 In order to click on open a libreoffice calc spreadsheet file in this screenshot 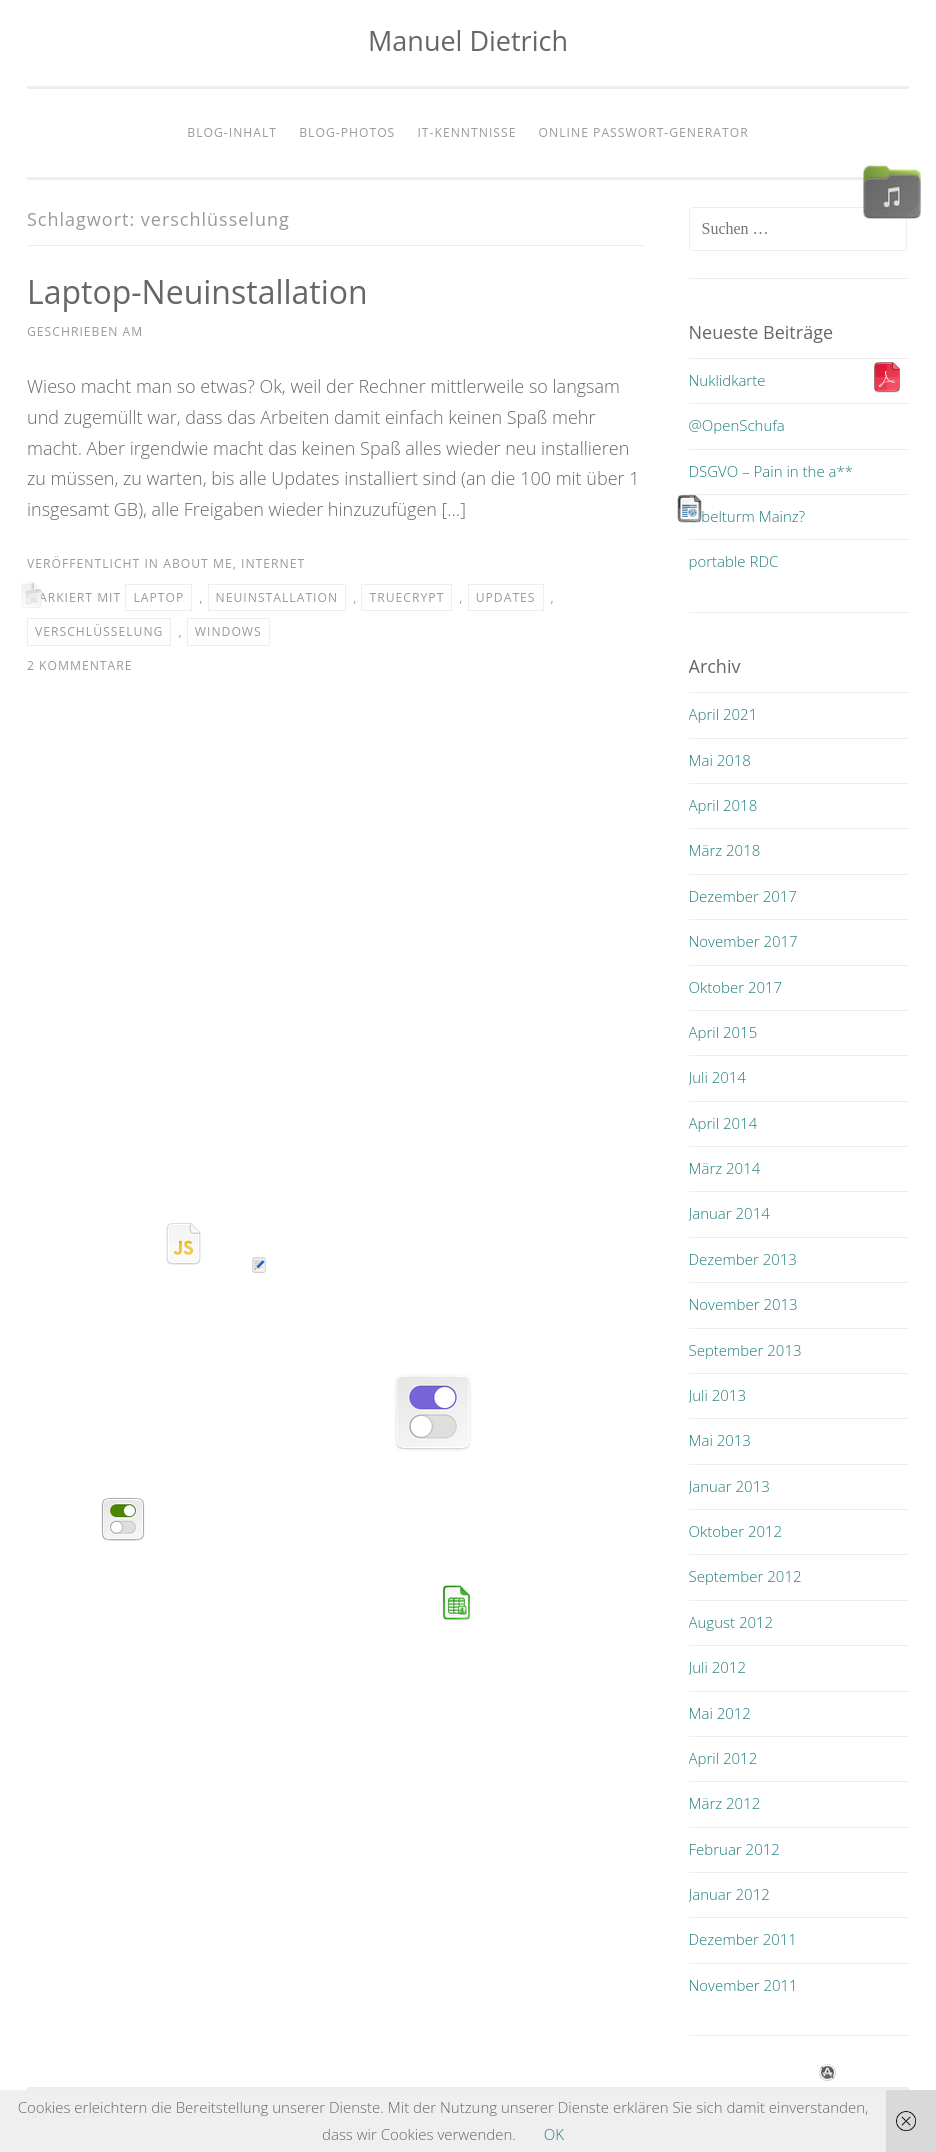, I will do `click(456, 1602)`.